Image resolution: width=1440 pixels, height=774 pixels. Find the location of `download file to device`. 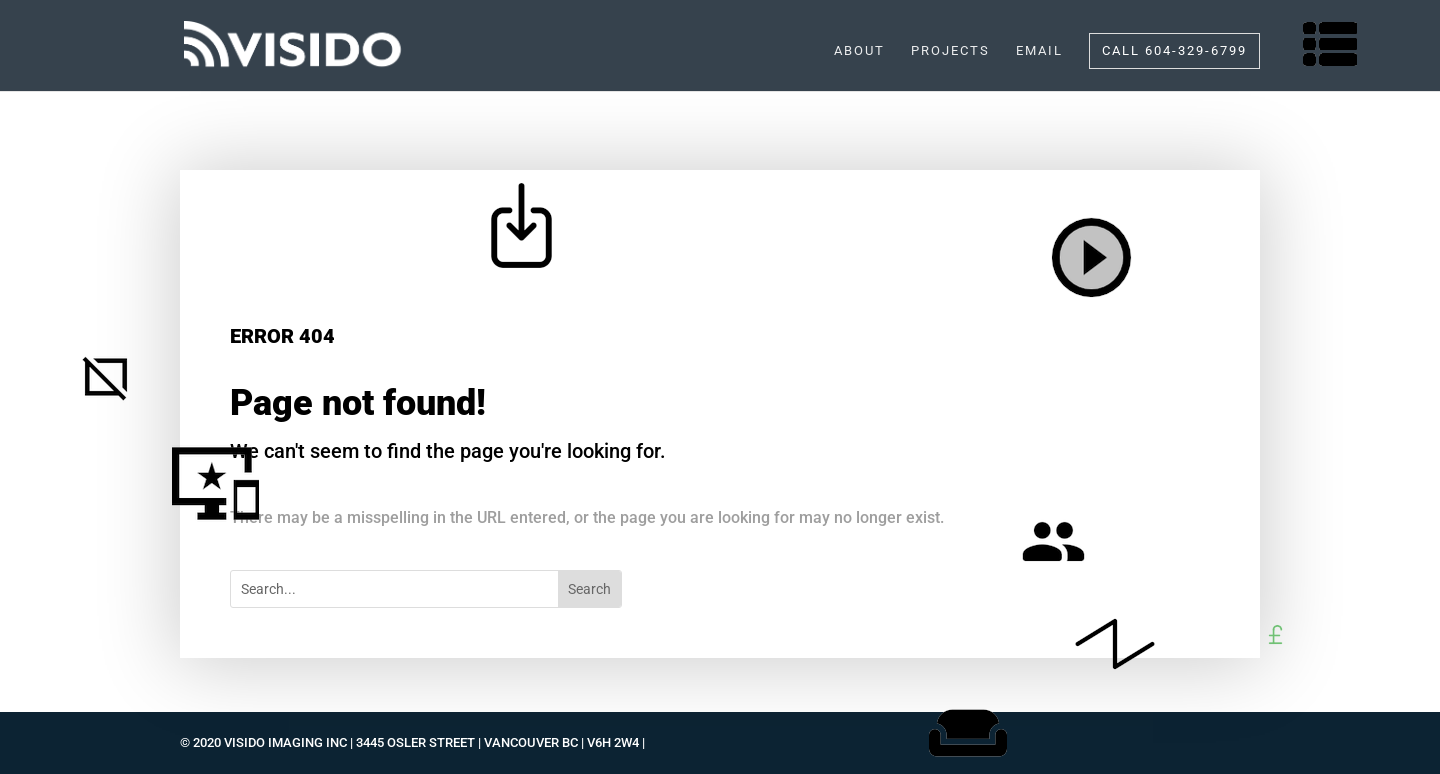

download file to device is located at coordinates (521, 225).